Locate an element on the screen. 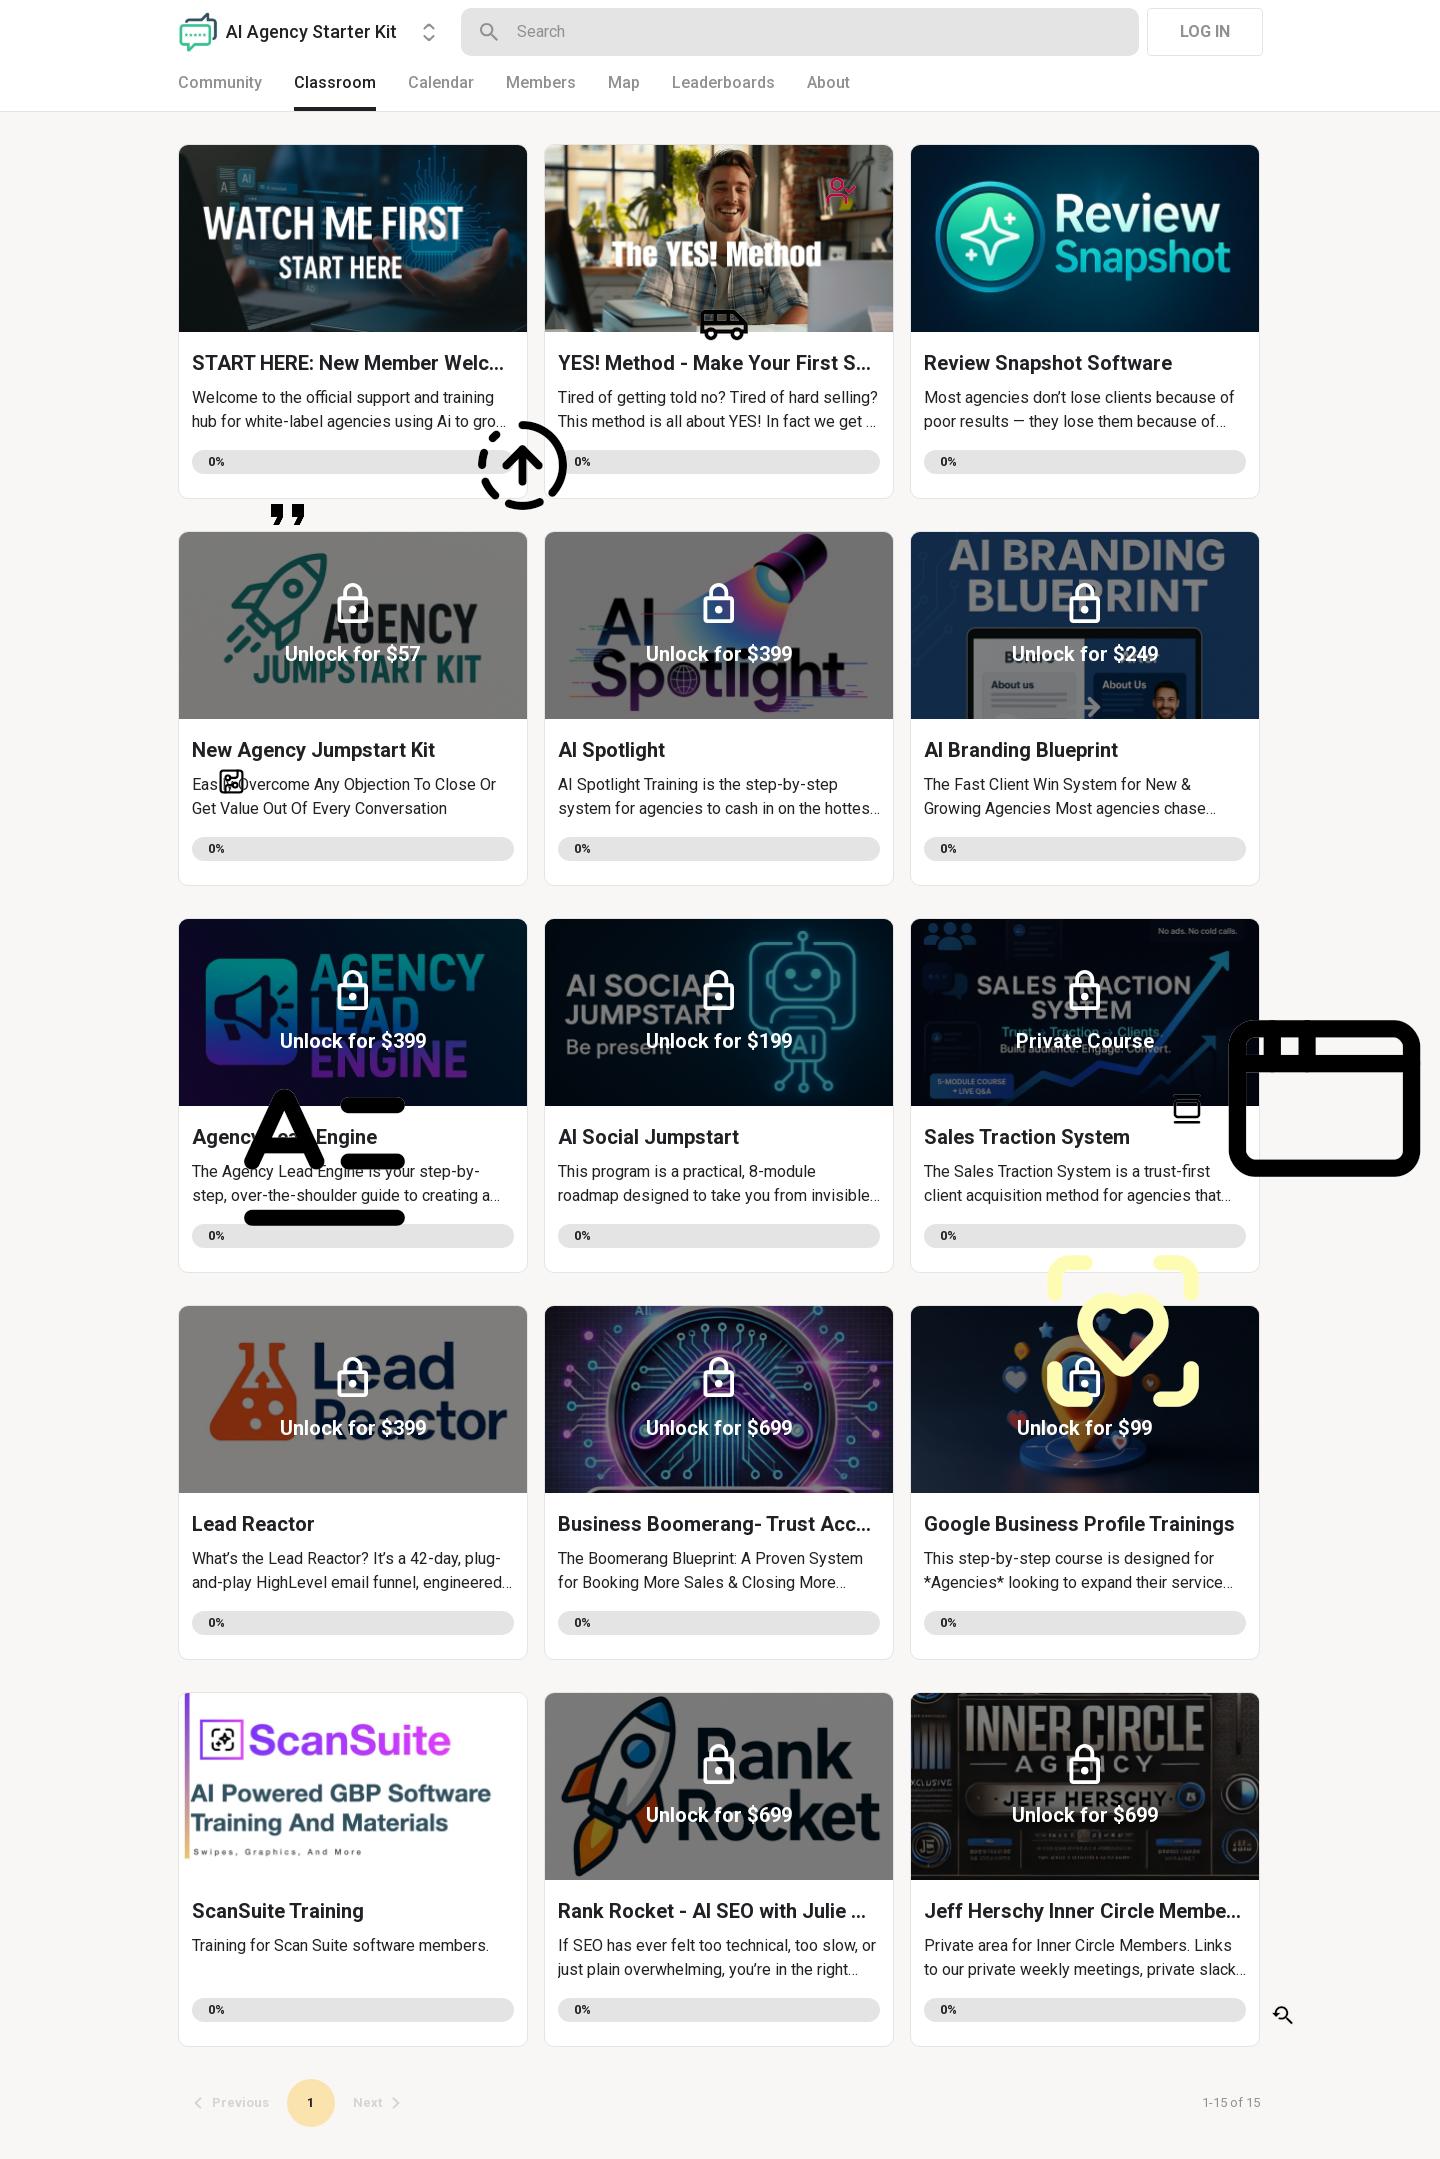 This screenshot has width=1440, height=2159. insert a block quote is located at coordinates (287, 514).